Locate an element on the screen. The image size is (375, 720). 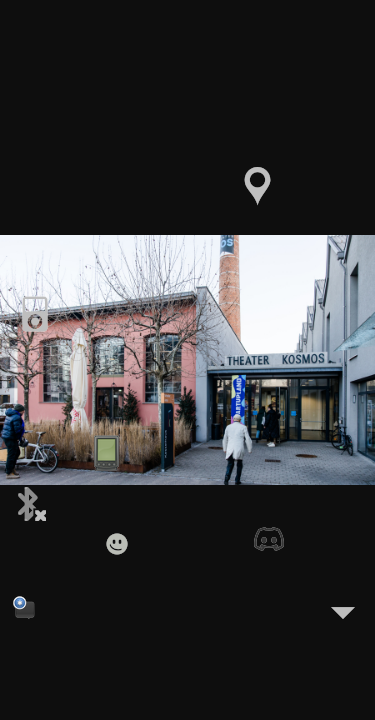
bluetooth is currently disabled is located at coordinates (29, 504).